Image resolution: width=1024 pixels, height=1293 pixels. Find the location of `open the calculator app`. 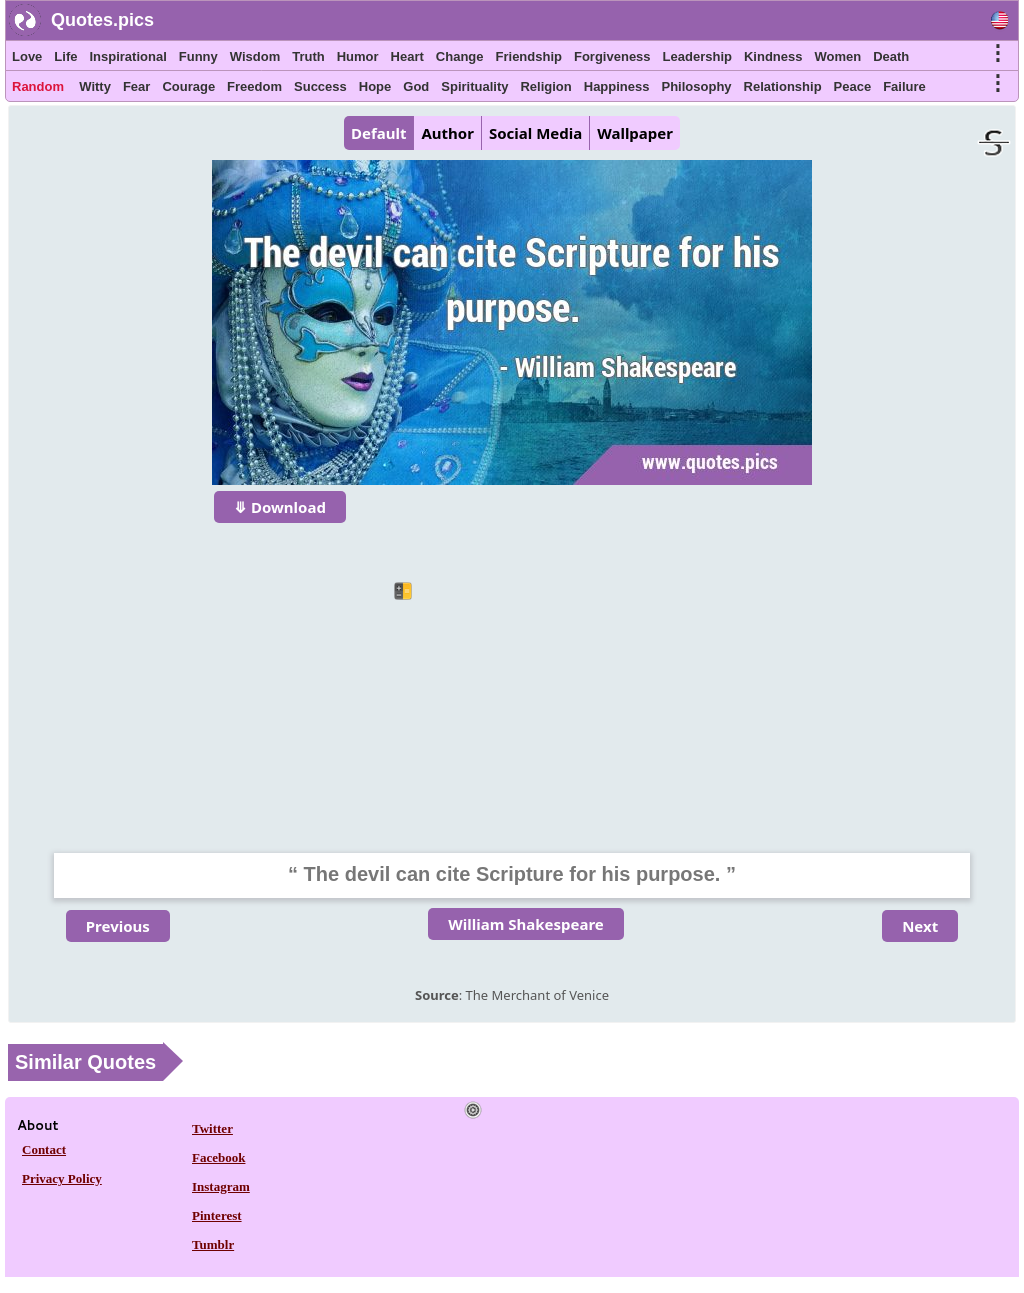

open the calculator app is located at coordinates (403, 591).